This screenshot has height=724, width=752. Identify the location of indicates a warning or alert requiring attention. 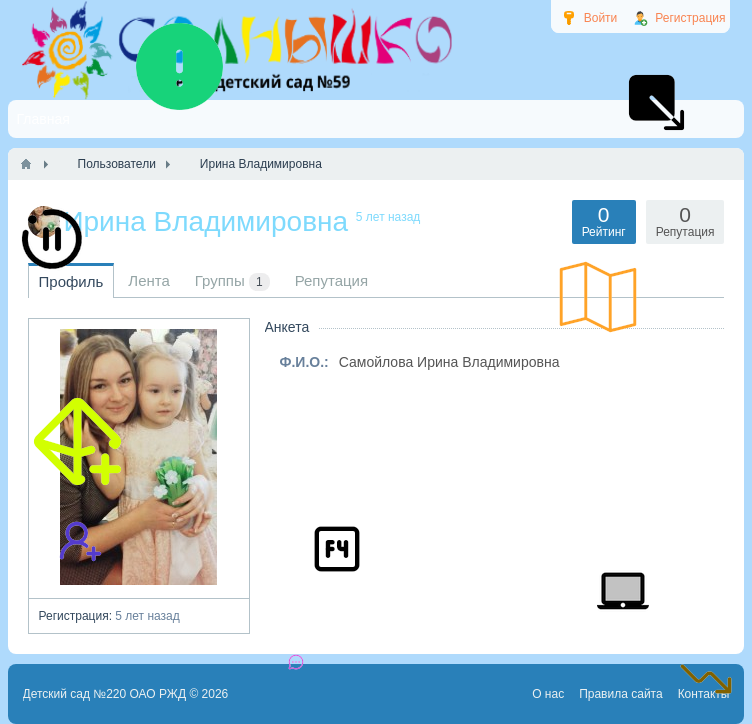
(179, 66).